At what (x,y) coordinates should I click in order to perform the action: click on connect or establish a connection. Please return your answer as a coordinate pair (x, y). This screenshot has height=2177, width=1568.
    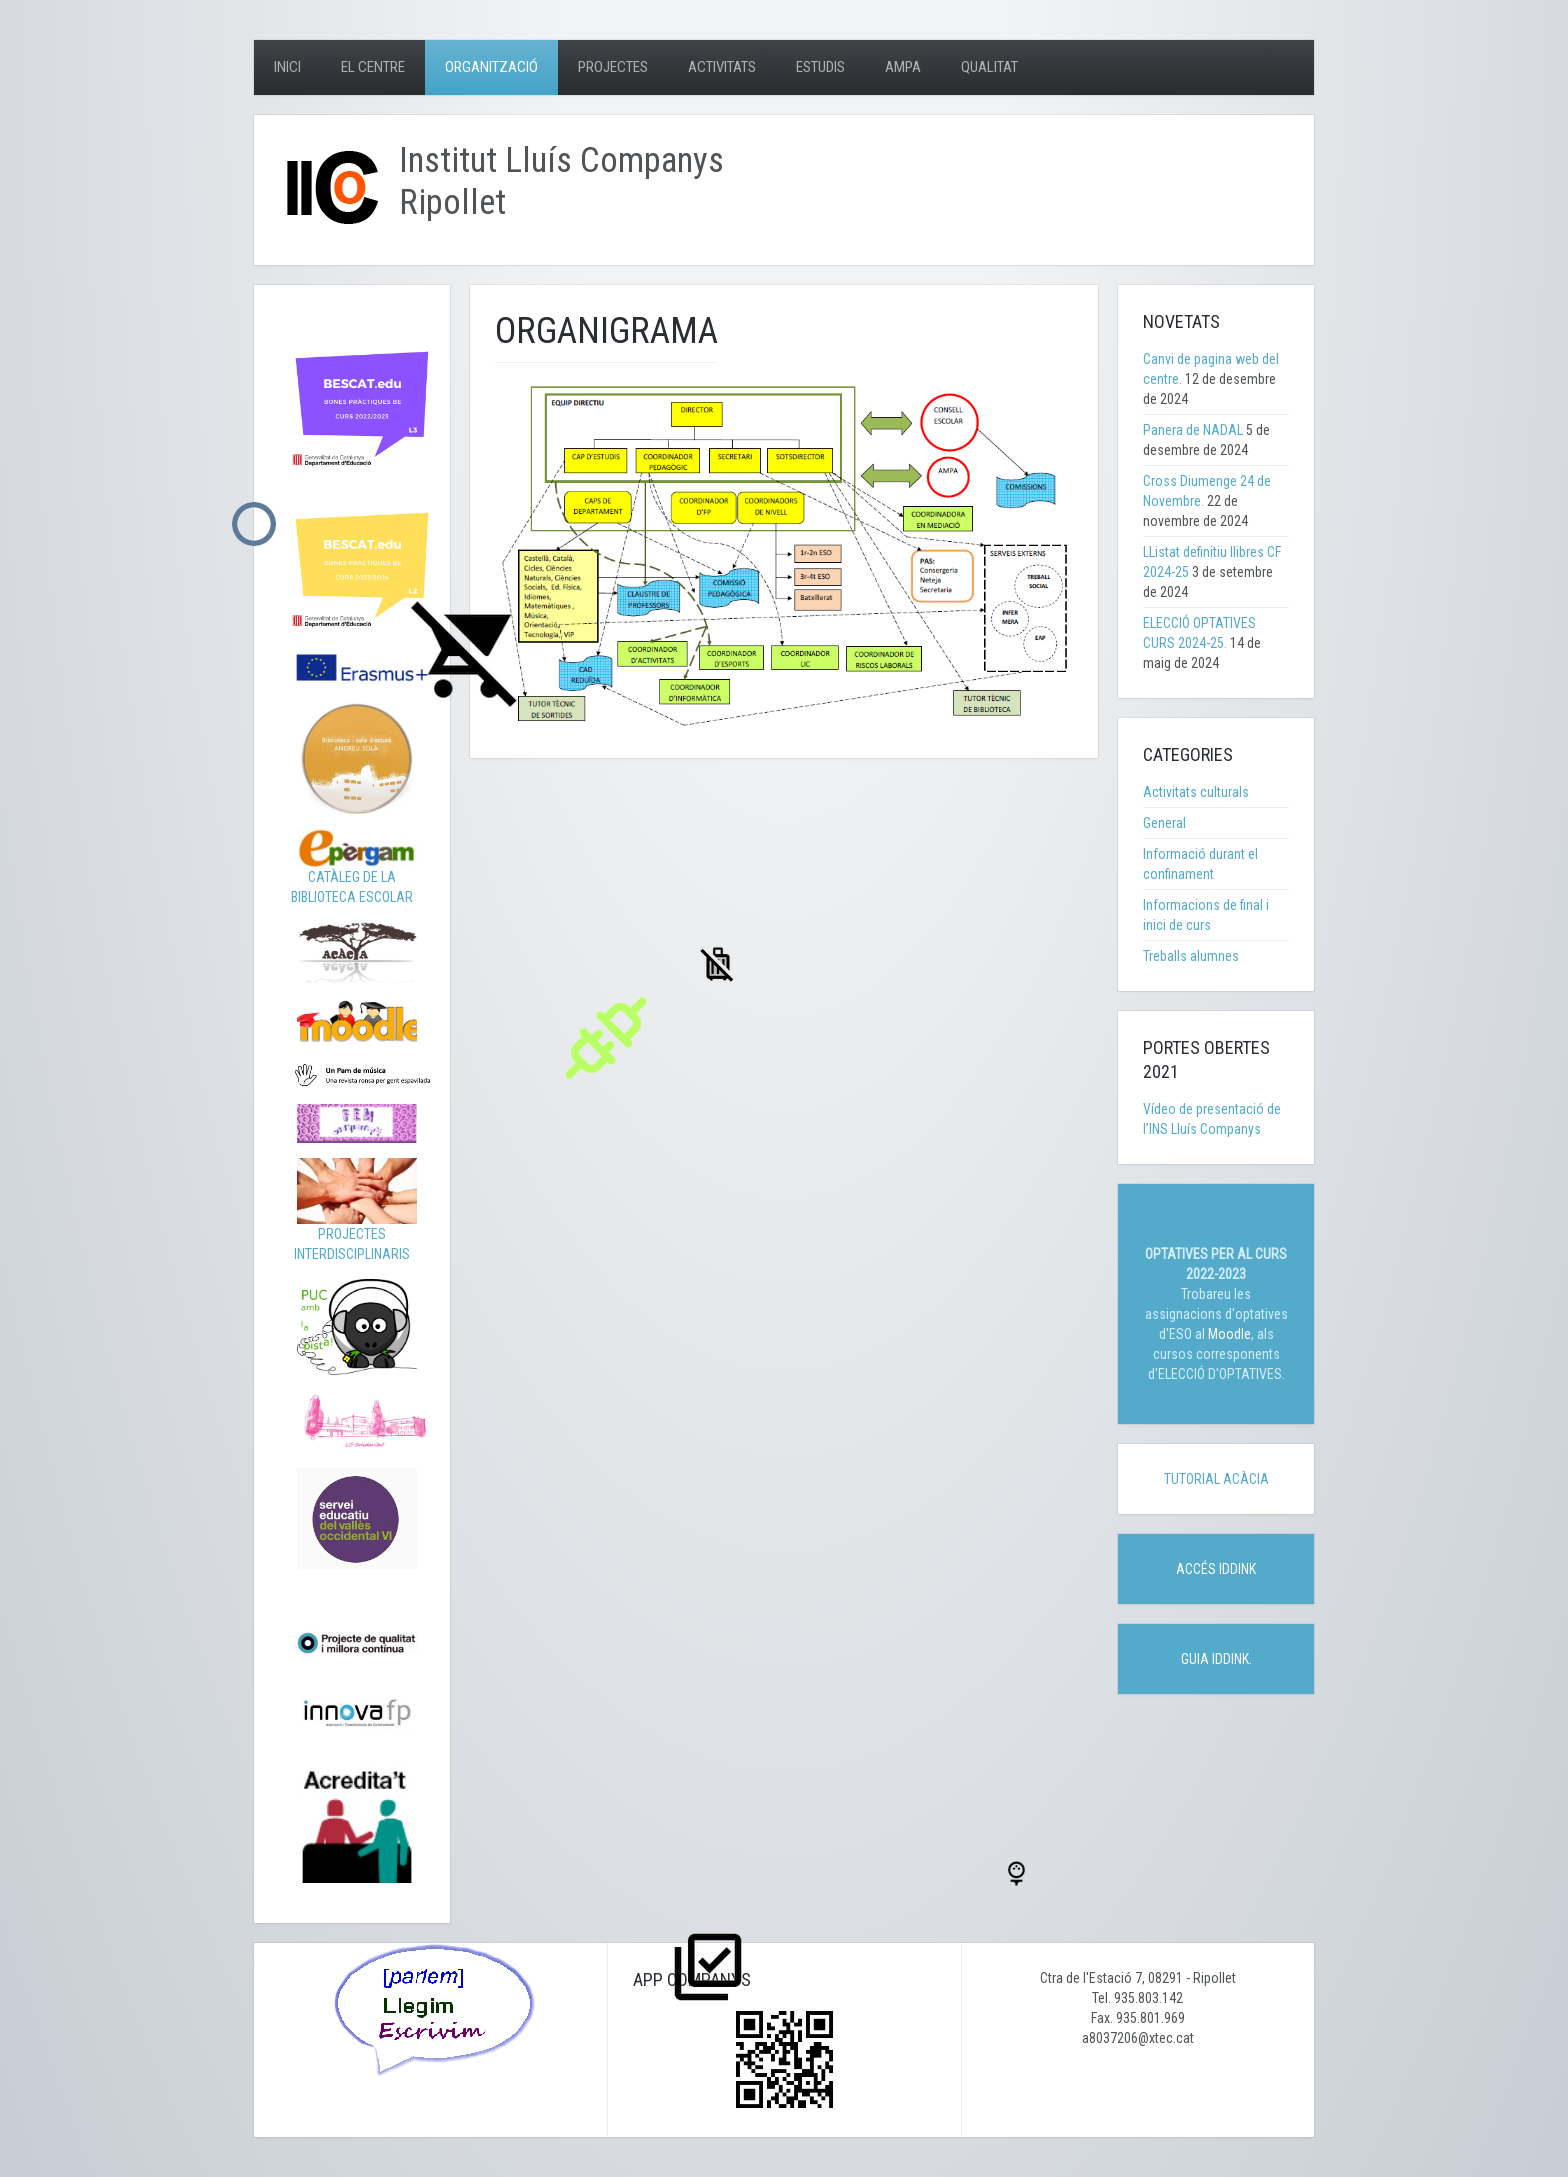
    Looking at the image, I should click on (606, 1038).